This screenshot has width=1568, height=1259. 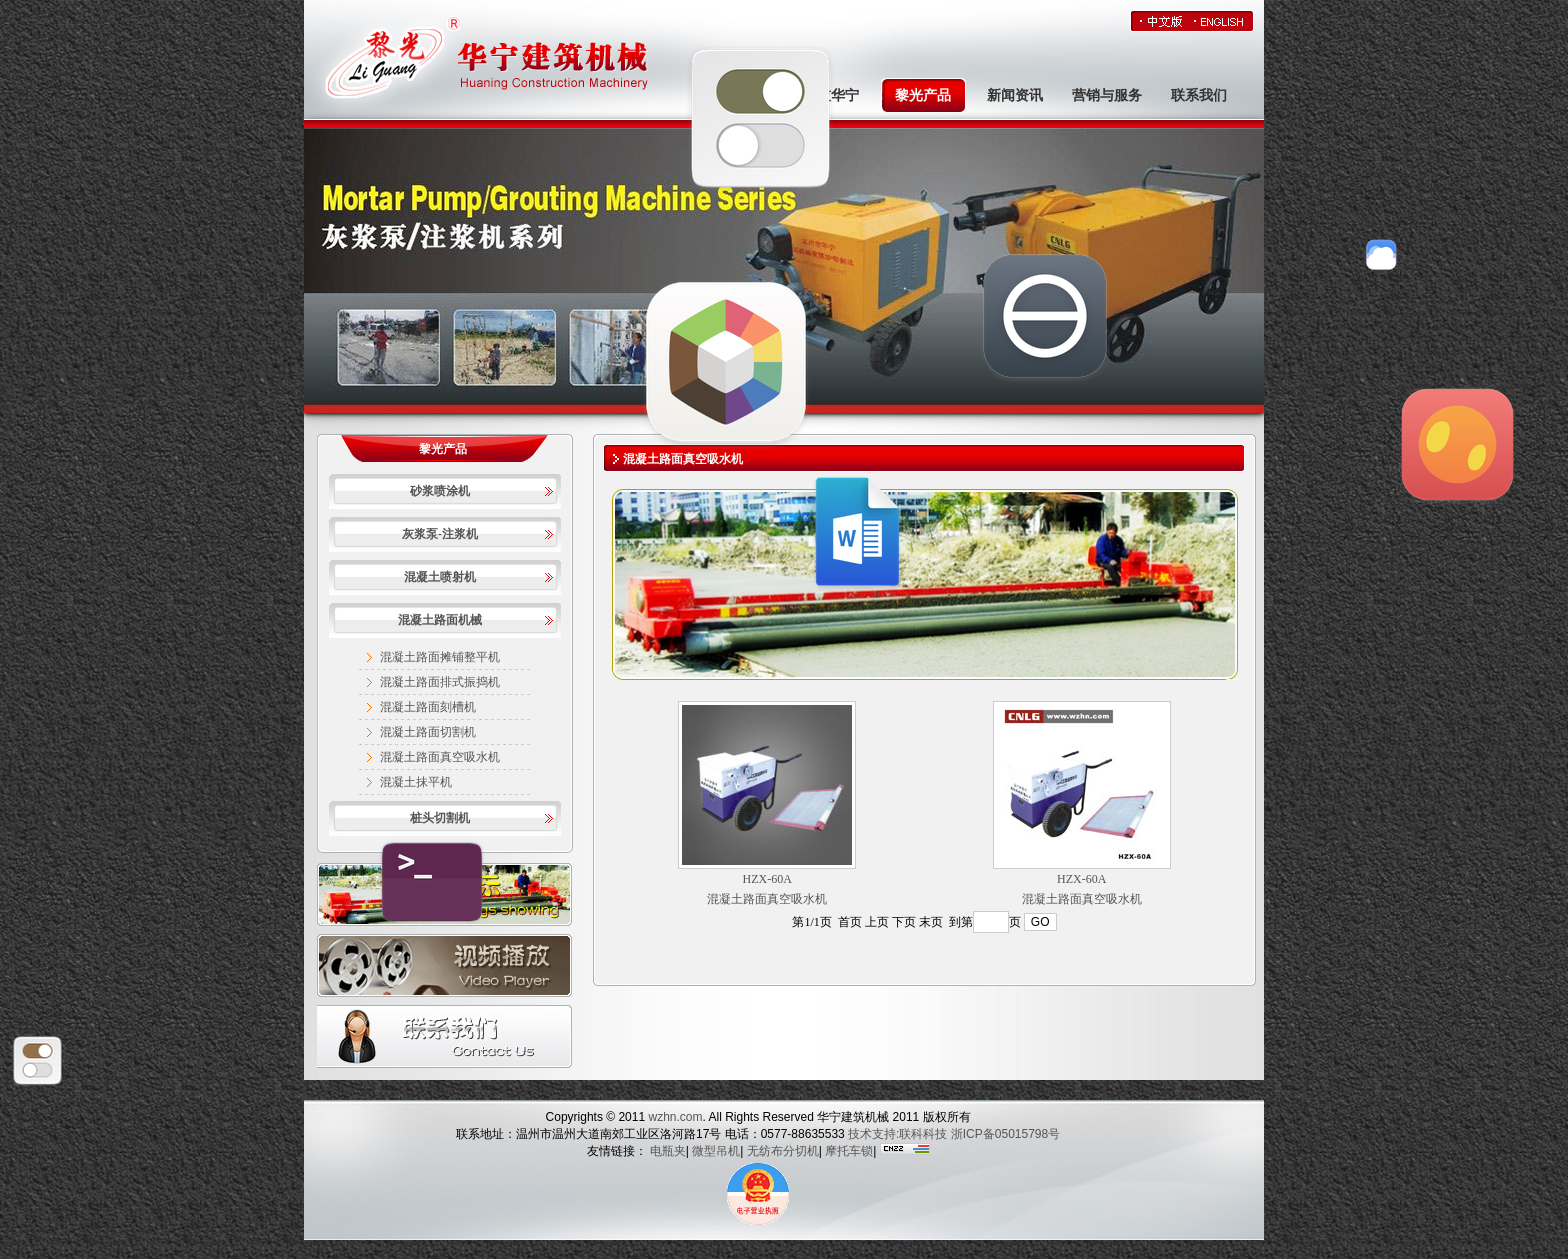 I want to click on open desktop preferences or settings, so click(x=37, y=1060).